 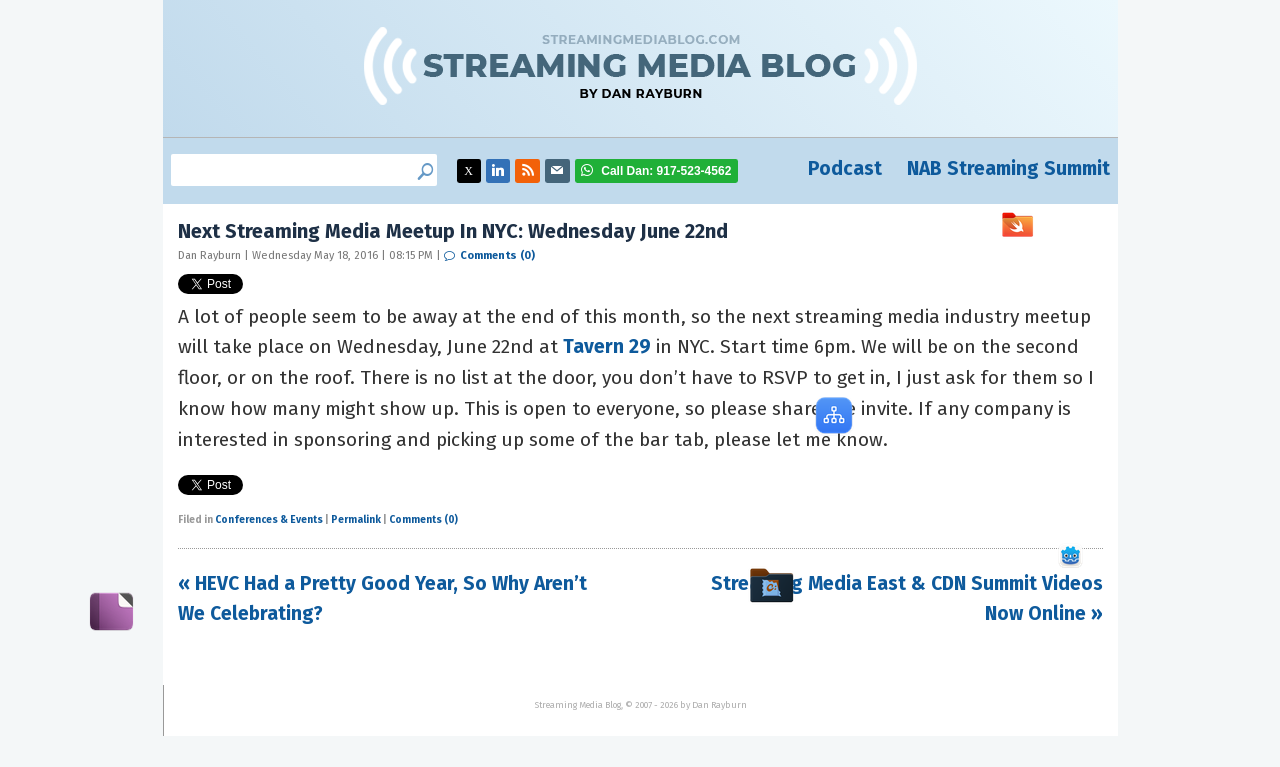 What do you see at coordinates (1017, 225) in the screenshot?
I see `folder containing swift programming projects` at bounding box center [1017, 225].